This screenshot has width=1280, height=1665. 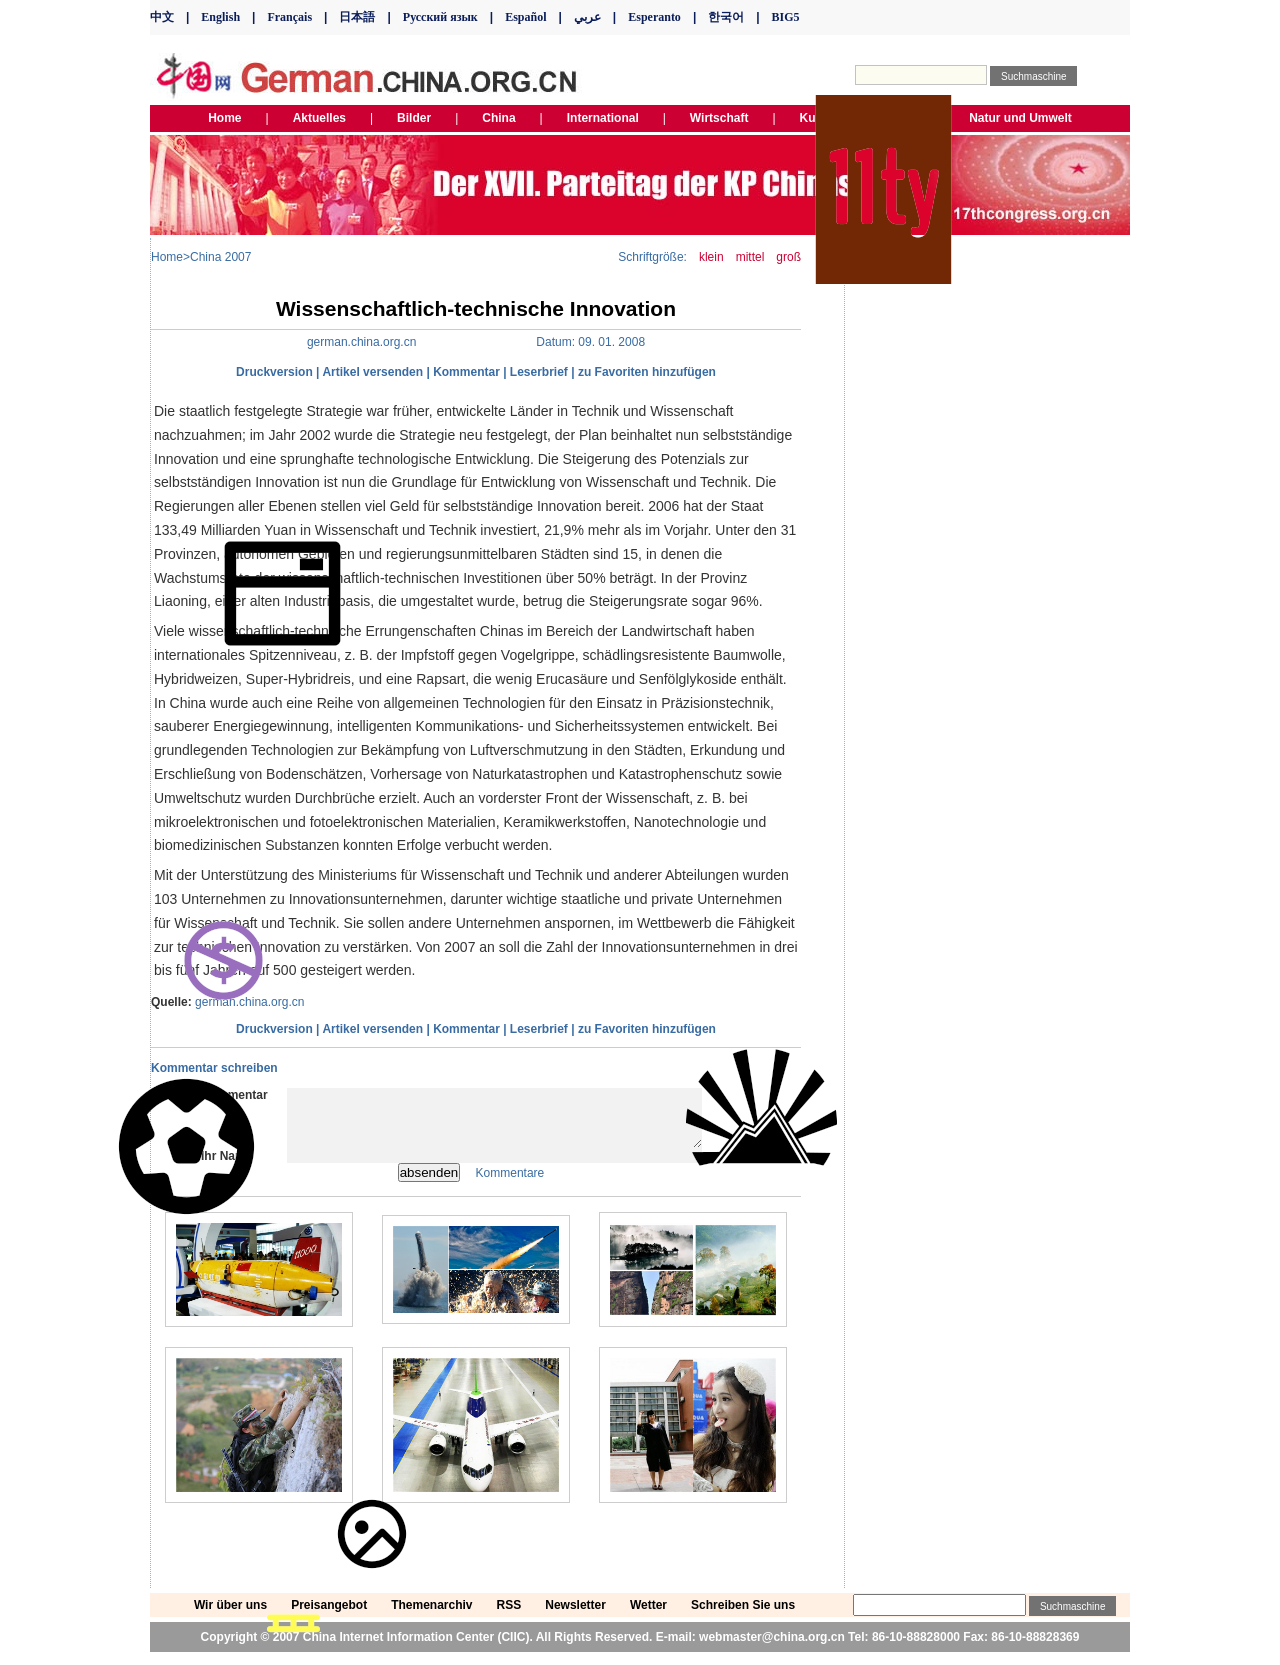 What do you see at coordinates (186, 1146) in the screenshot?
I see `access sports or soccer-related content` at bounding box center [186, 1146].